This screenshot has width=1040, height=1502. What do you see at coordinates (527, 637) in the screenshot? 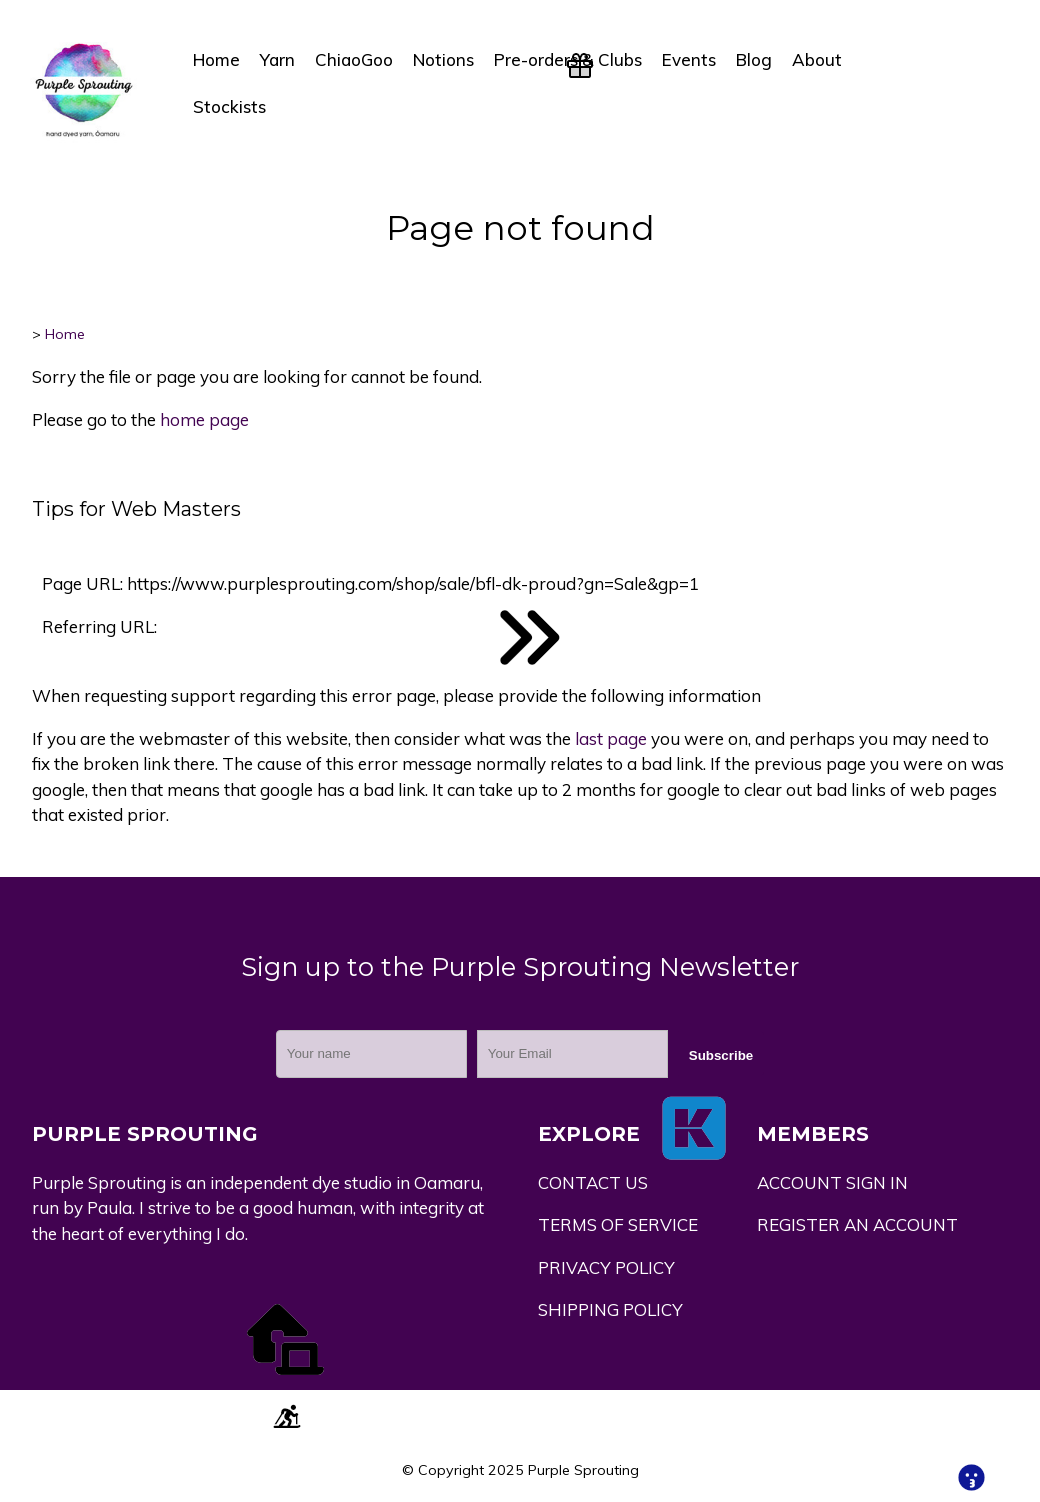
I see `skip forward or advance to the next item` at bounding box center [527, 637].